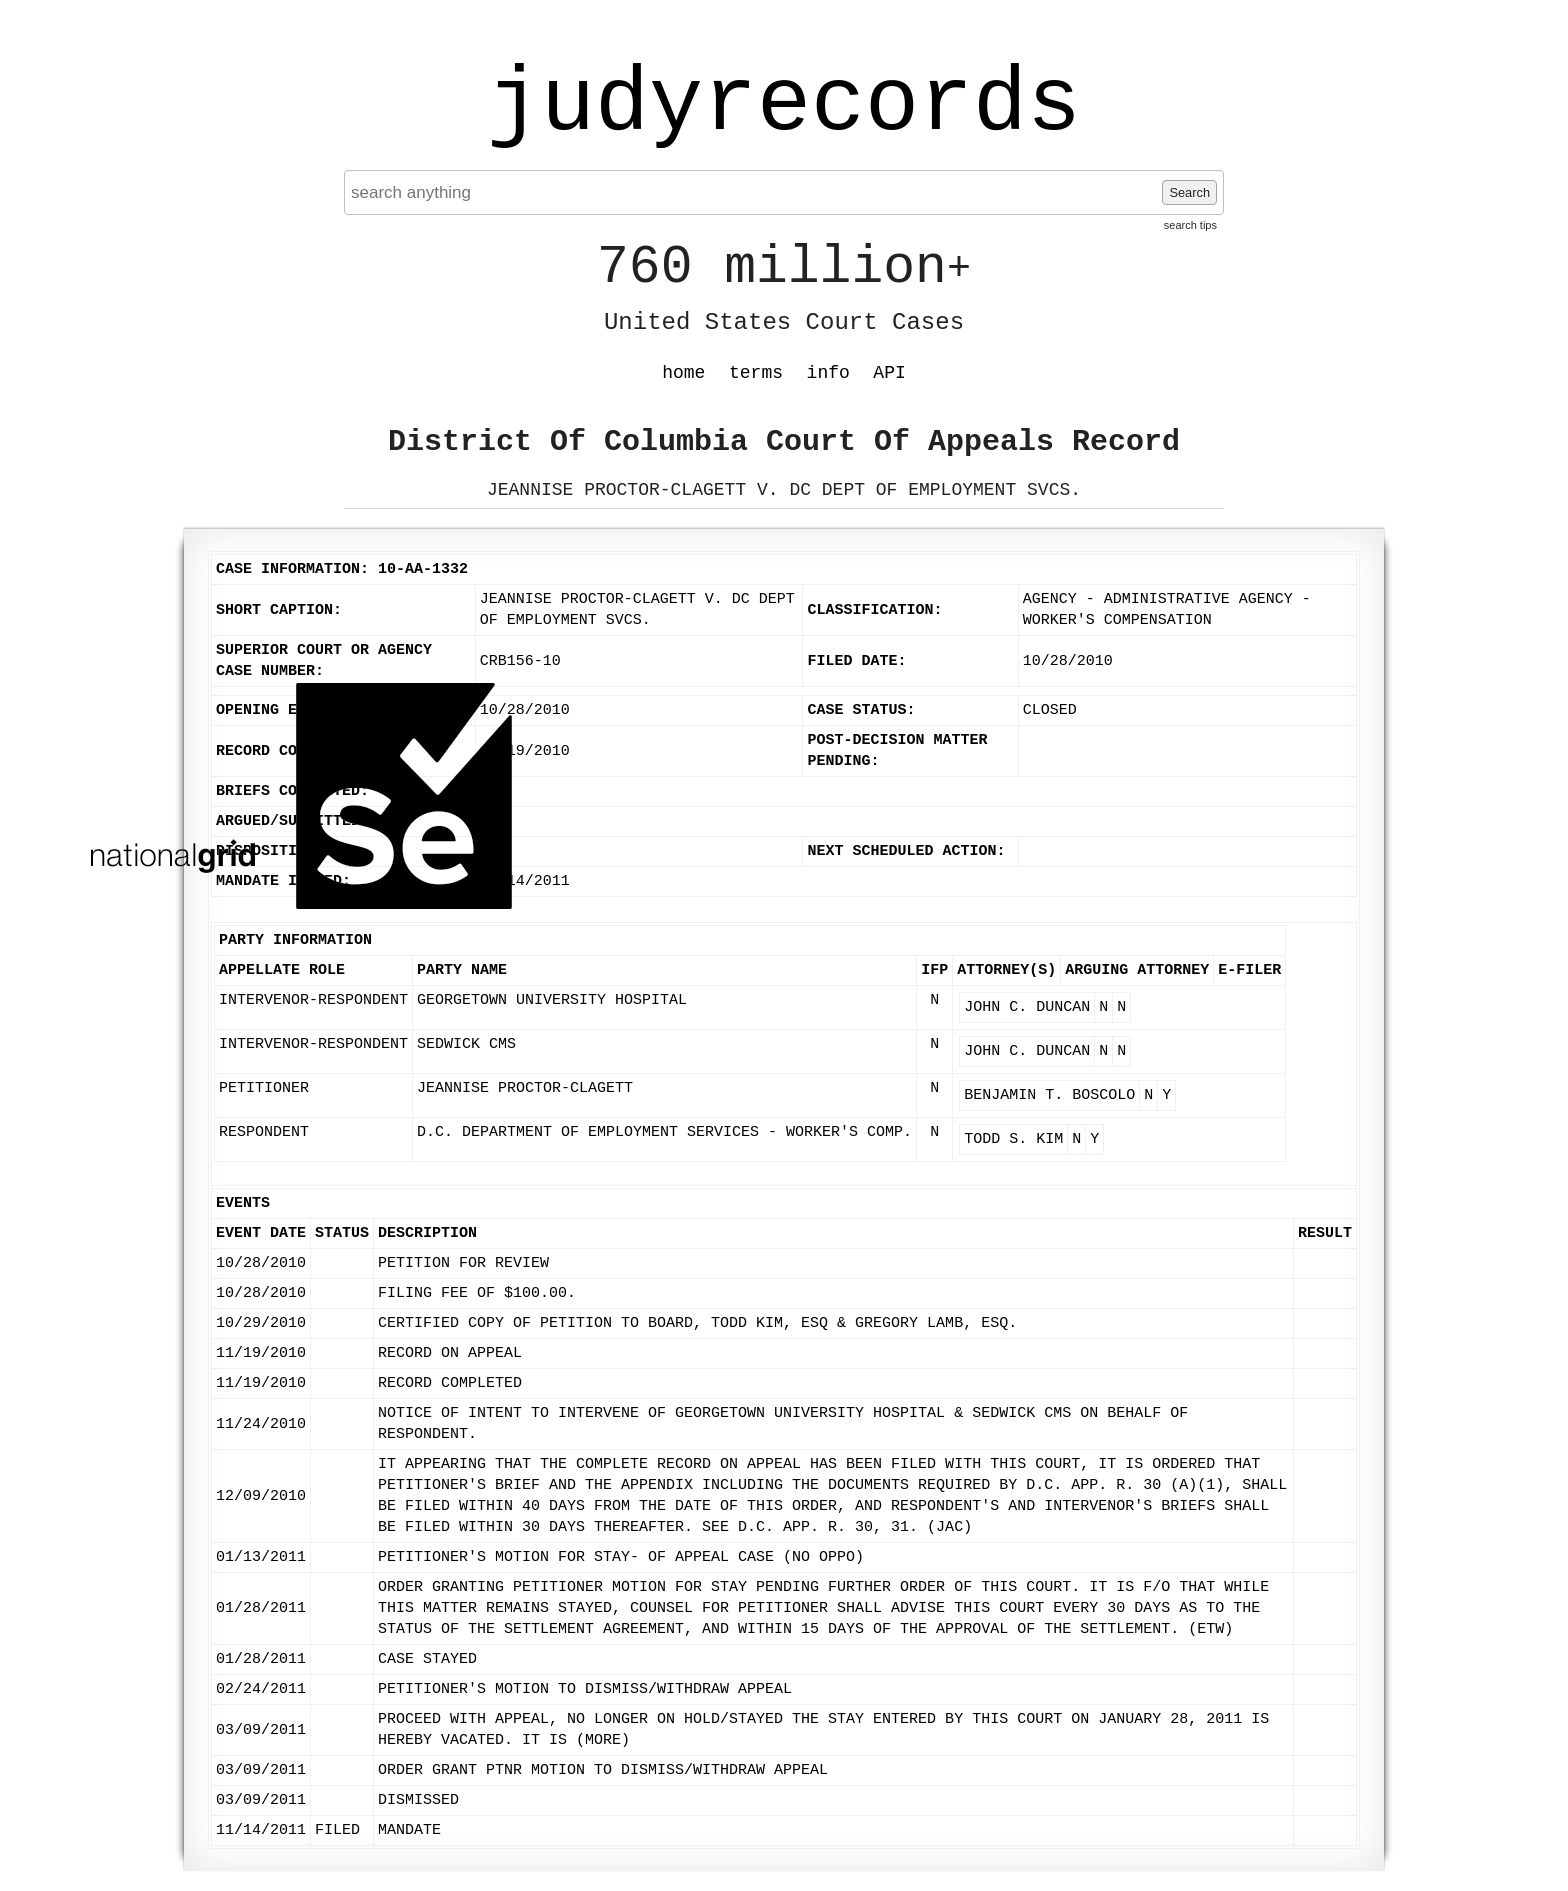  Describe the element at coordinates (173, 856) in the screenshot. I see `national grid company logo` at that location.